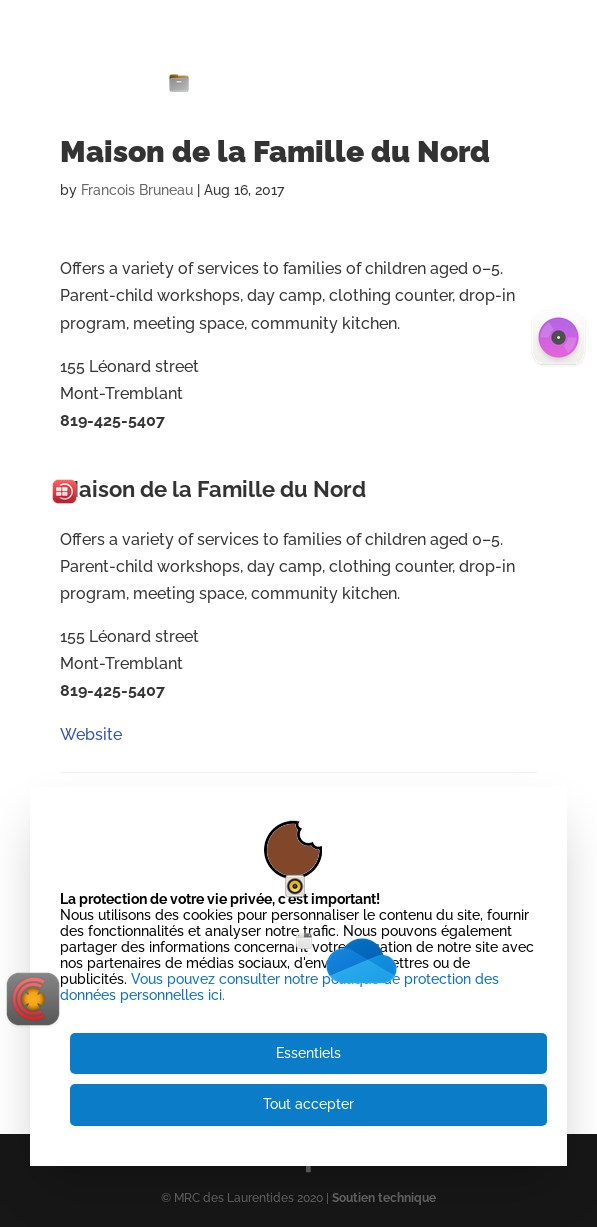 This screenshot has height=1227, width=597. What do you see at coordinates (558, 337) in the screenshot?
I see `open tauon music box app` at bounding box center [558, 337].